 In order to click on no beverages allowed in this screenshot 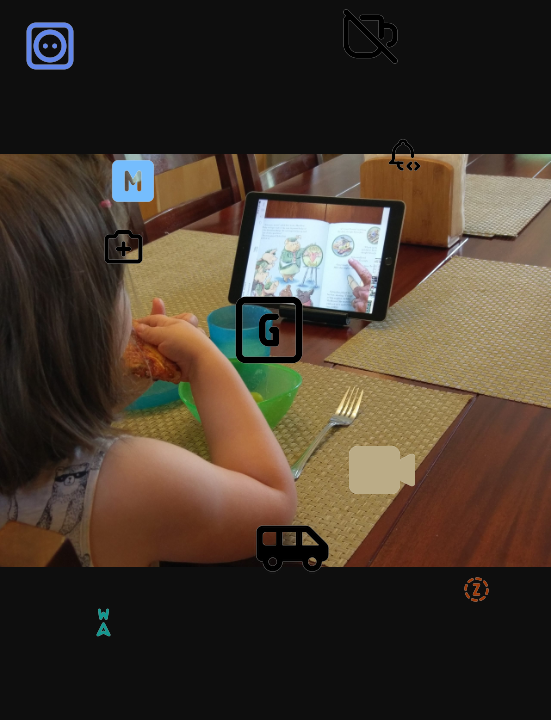, I will do `click(370, 36)`.